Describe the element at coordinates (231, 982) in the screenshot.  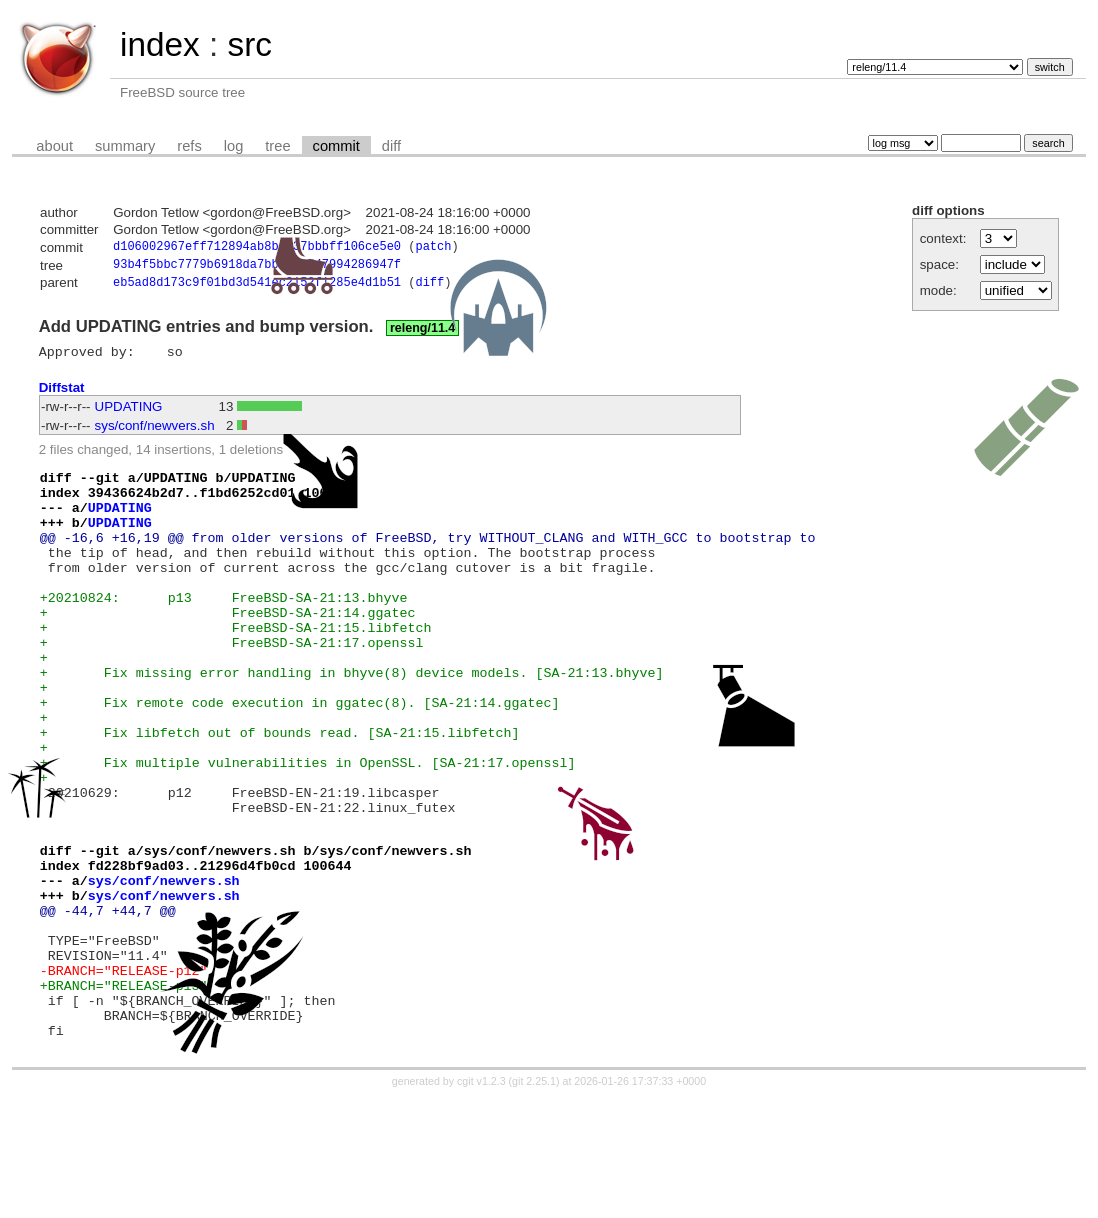
I see `view collected herbs or botanical items` at that location.